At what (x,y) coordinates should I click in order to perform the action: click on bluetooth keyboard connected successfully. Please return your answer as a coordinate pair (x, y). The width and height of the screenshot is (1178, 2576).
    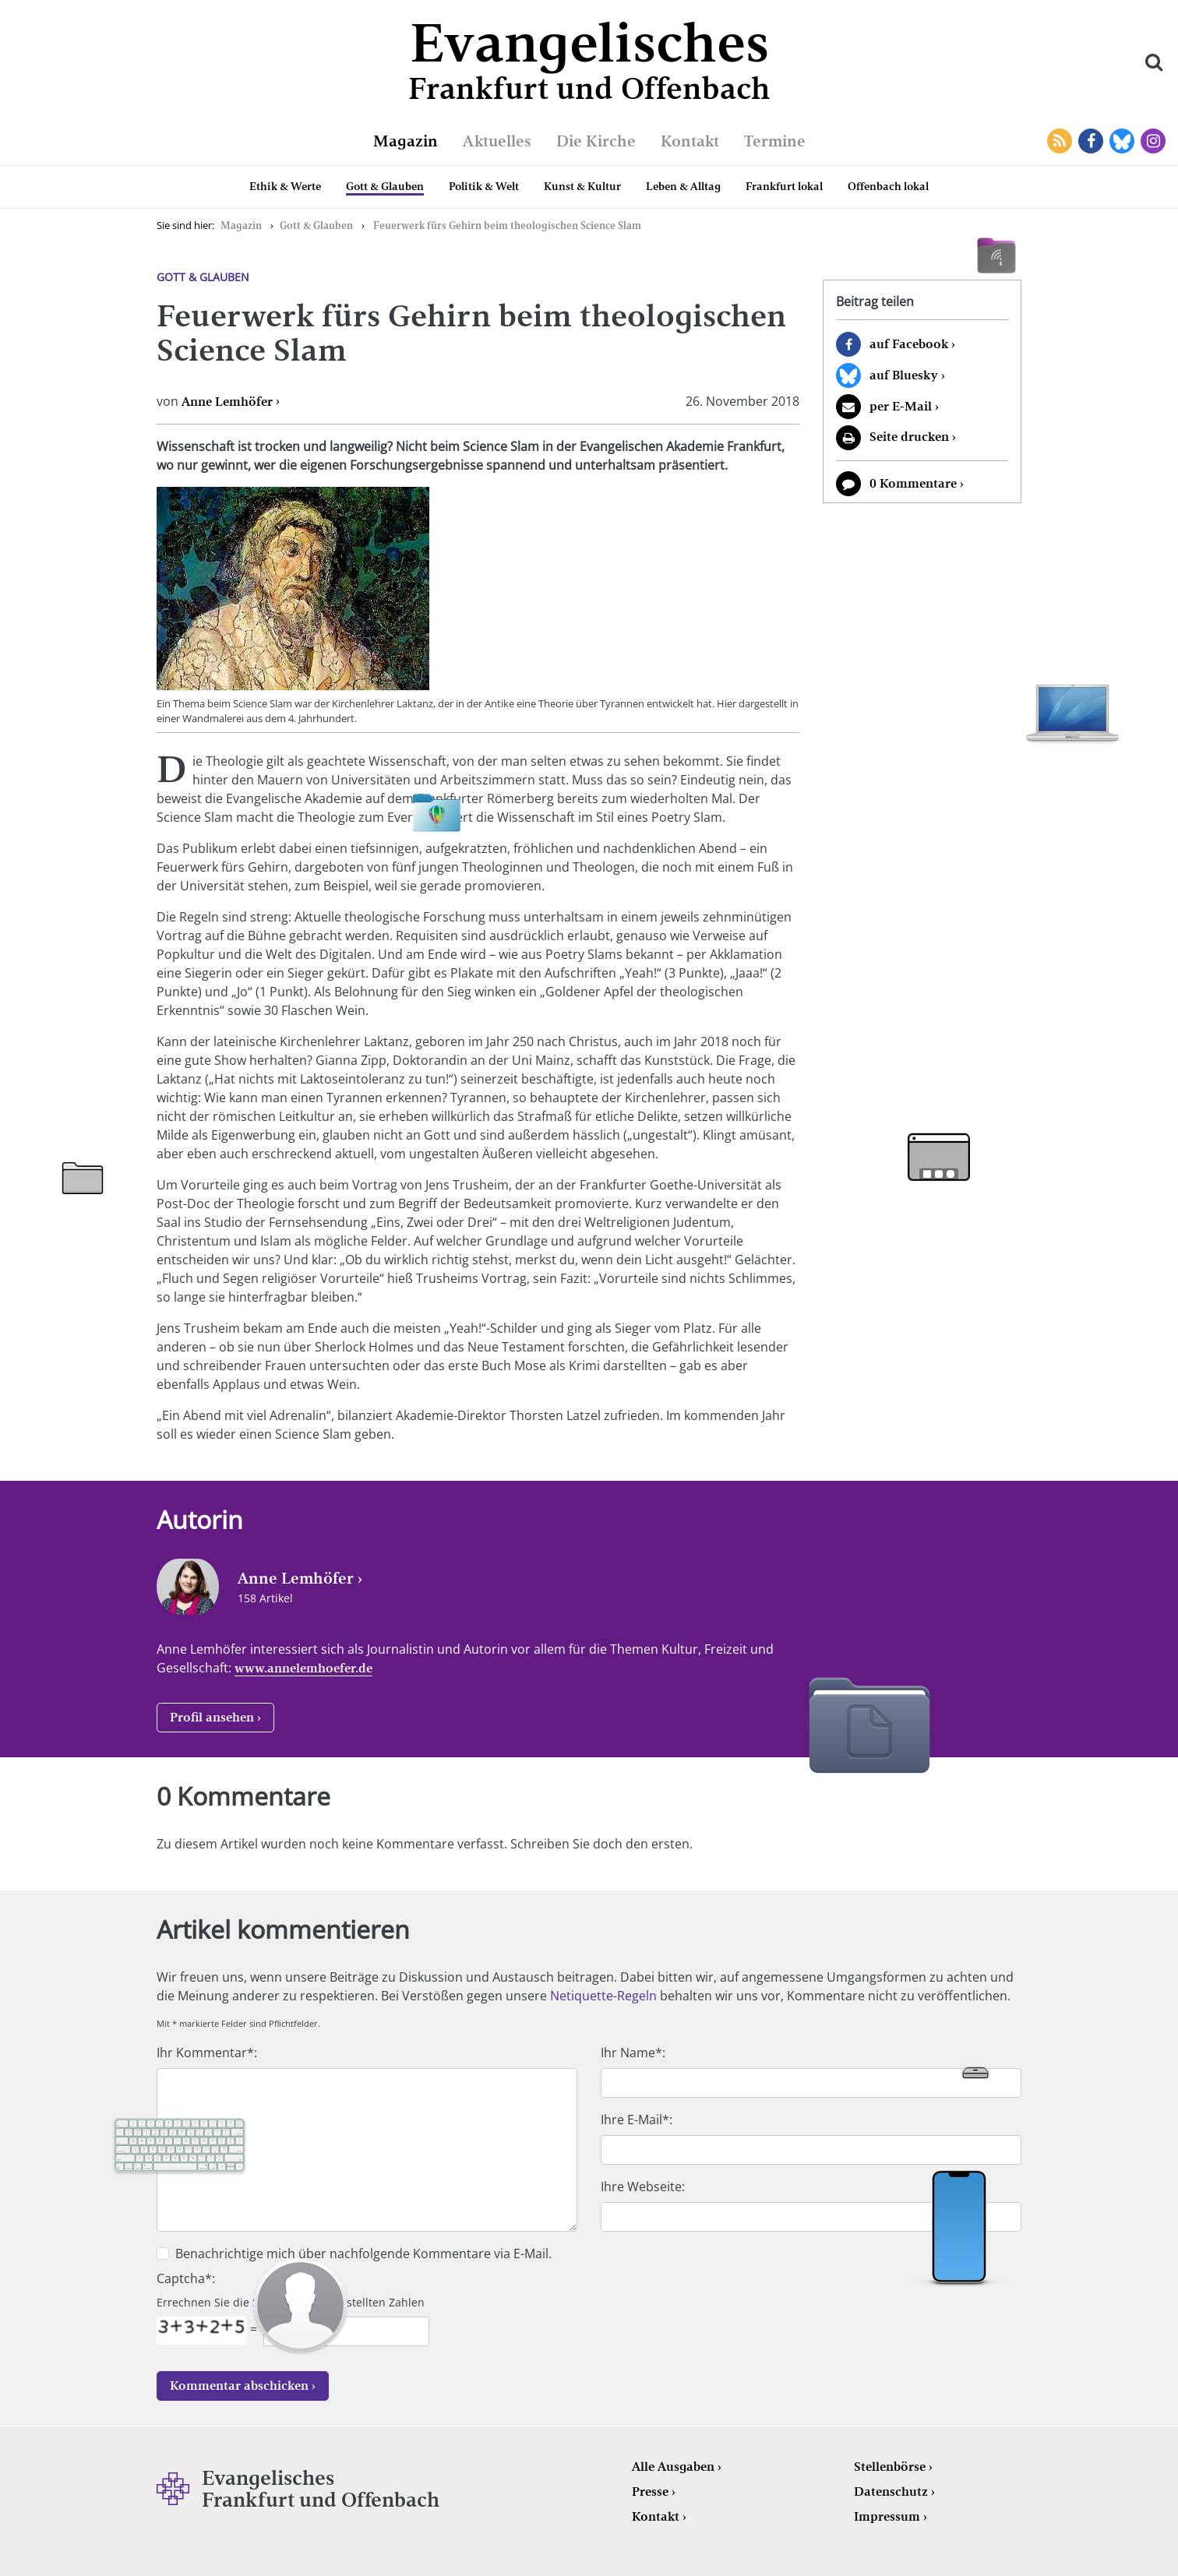
    Looking at the image, I should click on (179, 2144).